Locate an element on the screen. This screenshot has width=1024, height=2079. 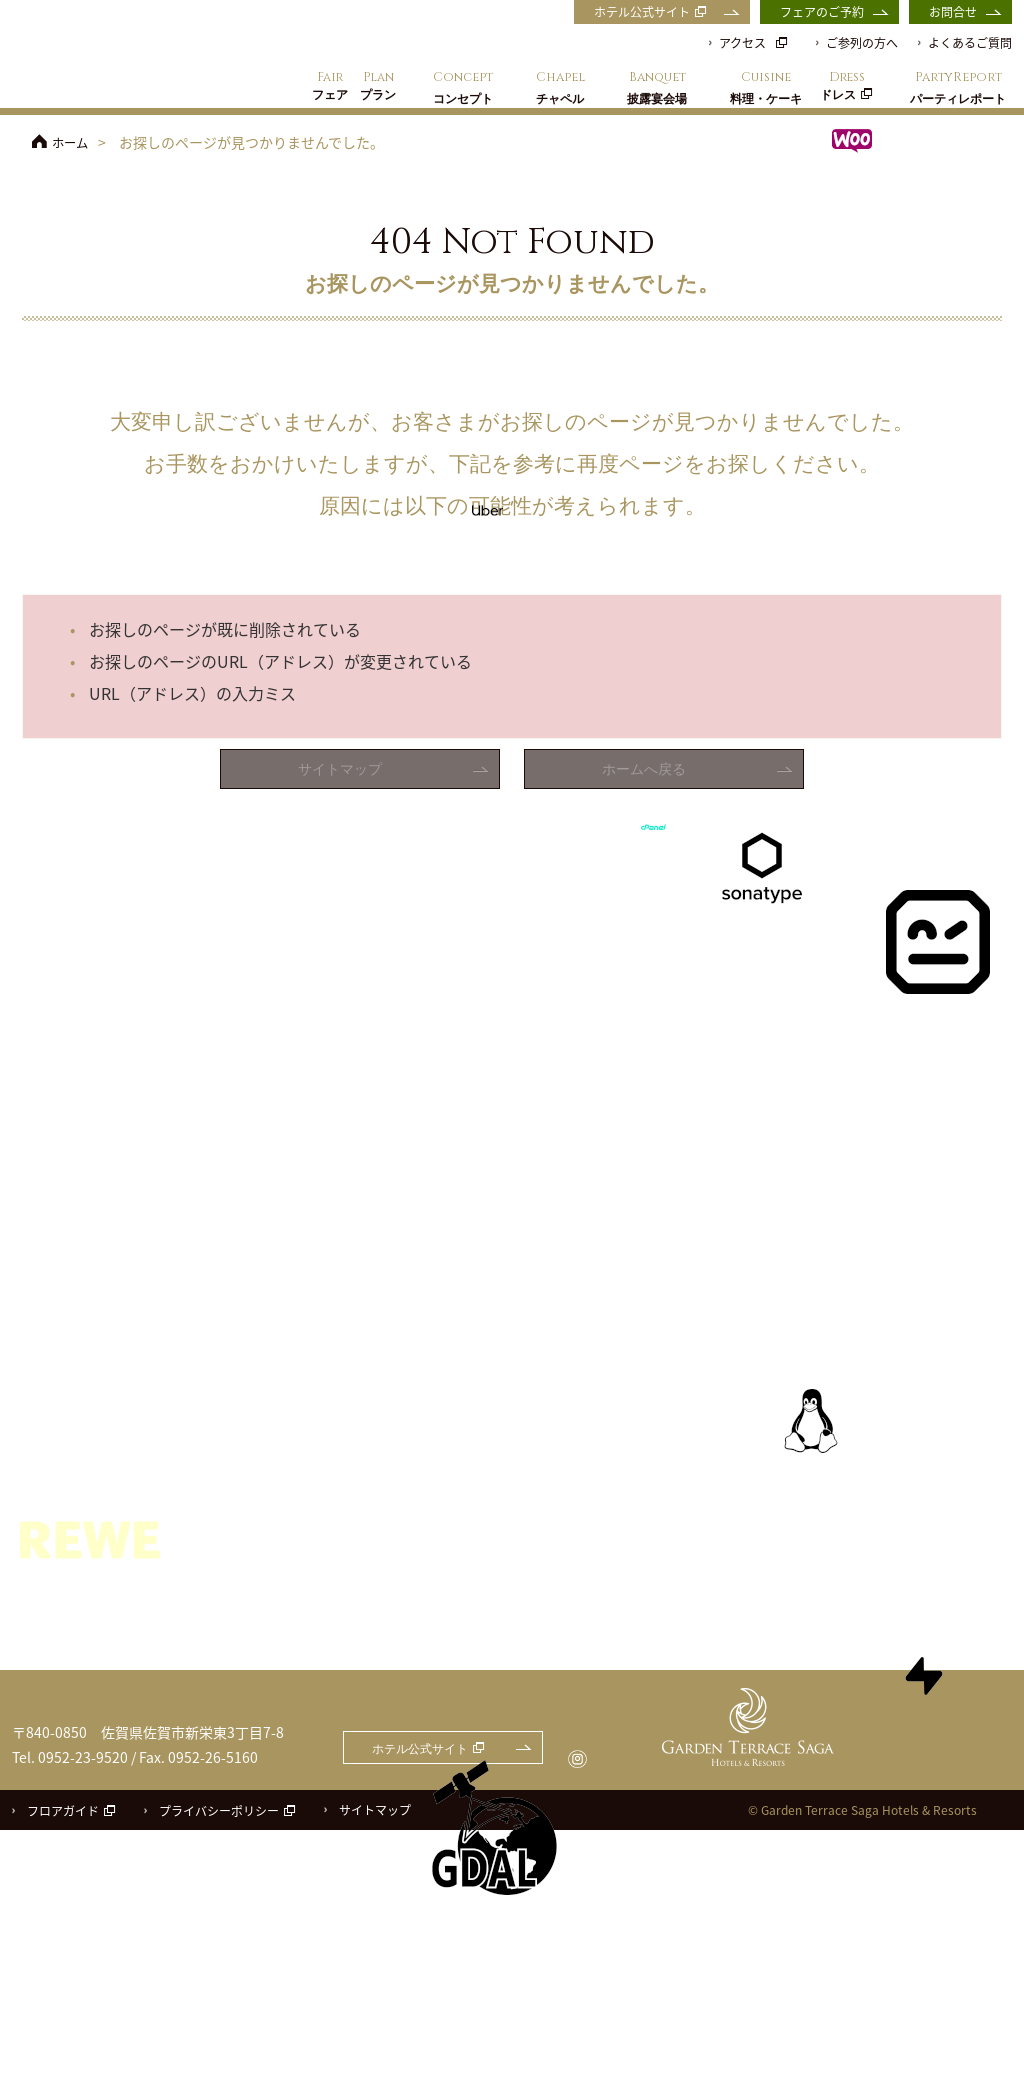
supabase logo is located at coordinates (924, 1676).